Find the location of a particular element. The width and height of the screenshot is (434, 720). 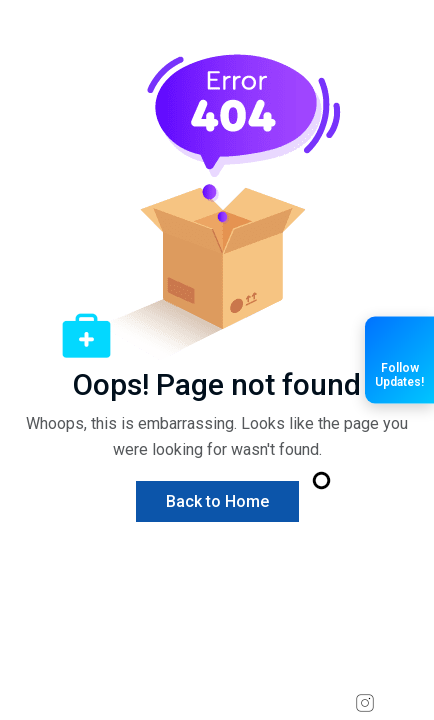

open Instagram app is located at coordinates (365, 703).